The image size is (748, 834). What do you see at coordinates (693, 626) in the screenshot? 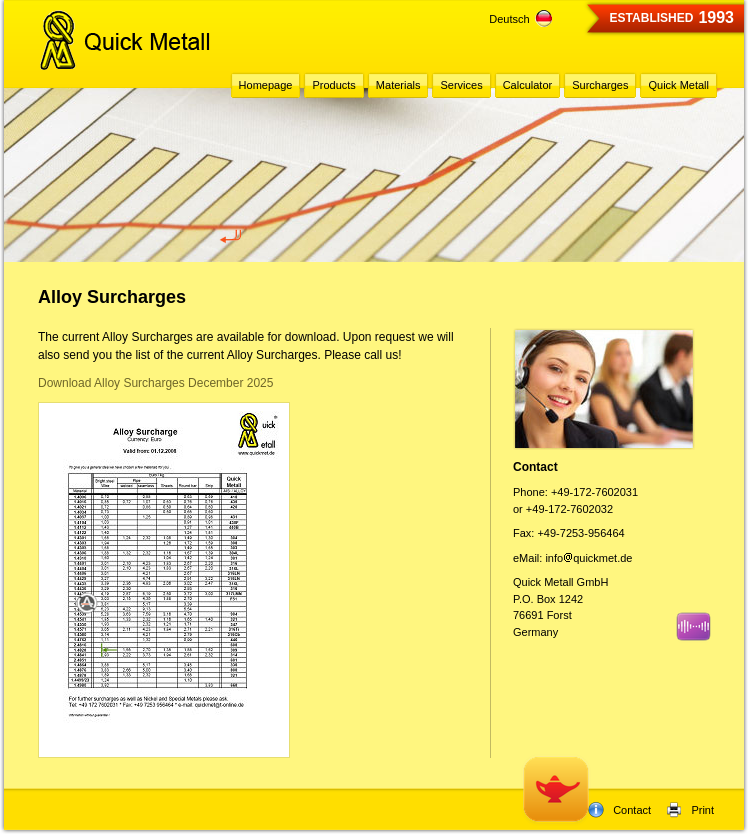
I see `open the audio recorder app` at bounding box center [693, 626].